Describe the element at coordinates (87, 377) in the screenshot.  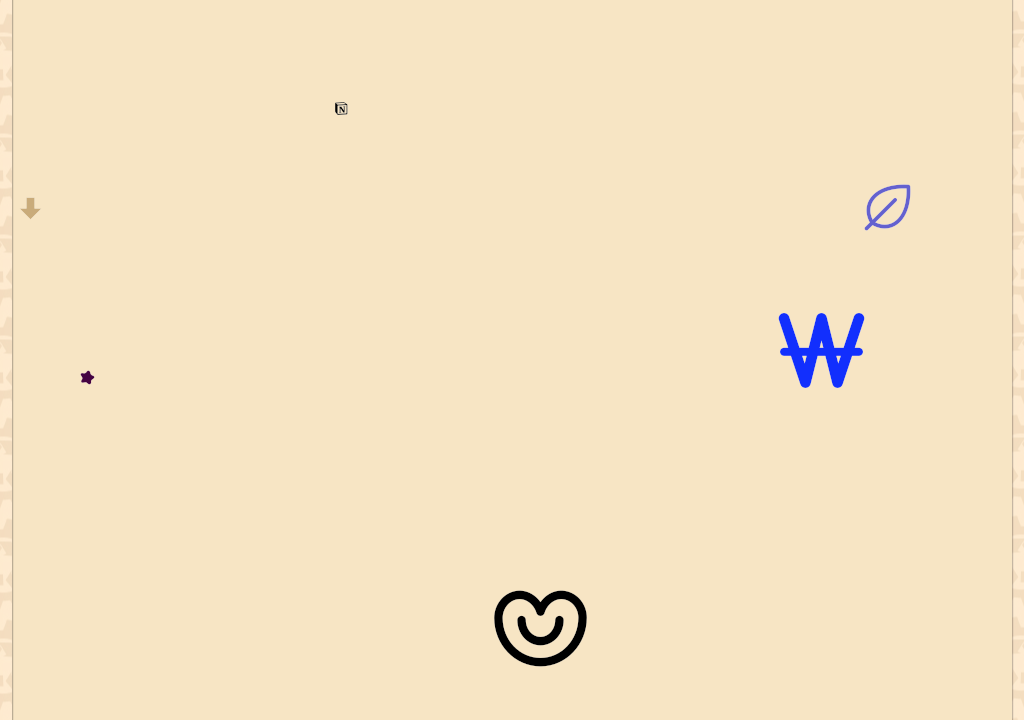
I see `select a paint or color fill tool` at that location.